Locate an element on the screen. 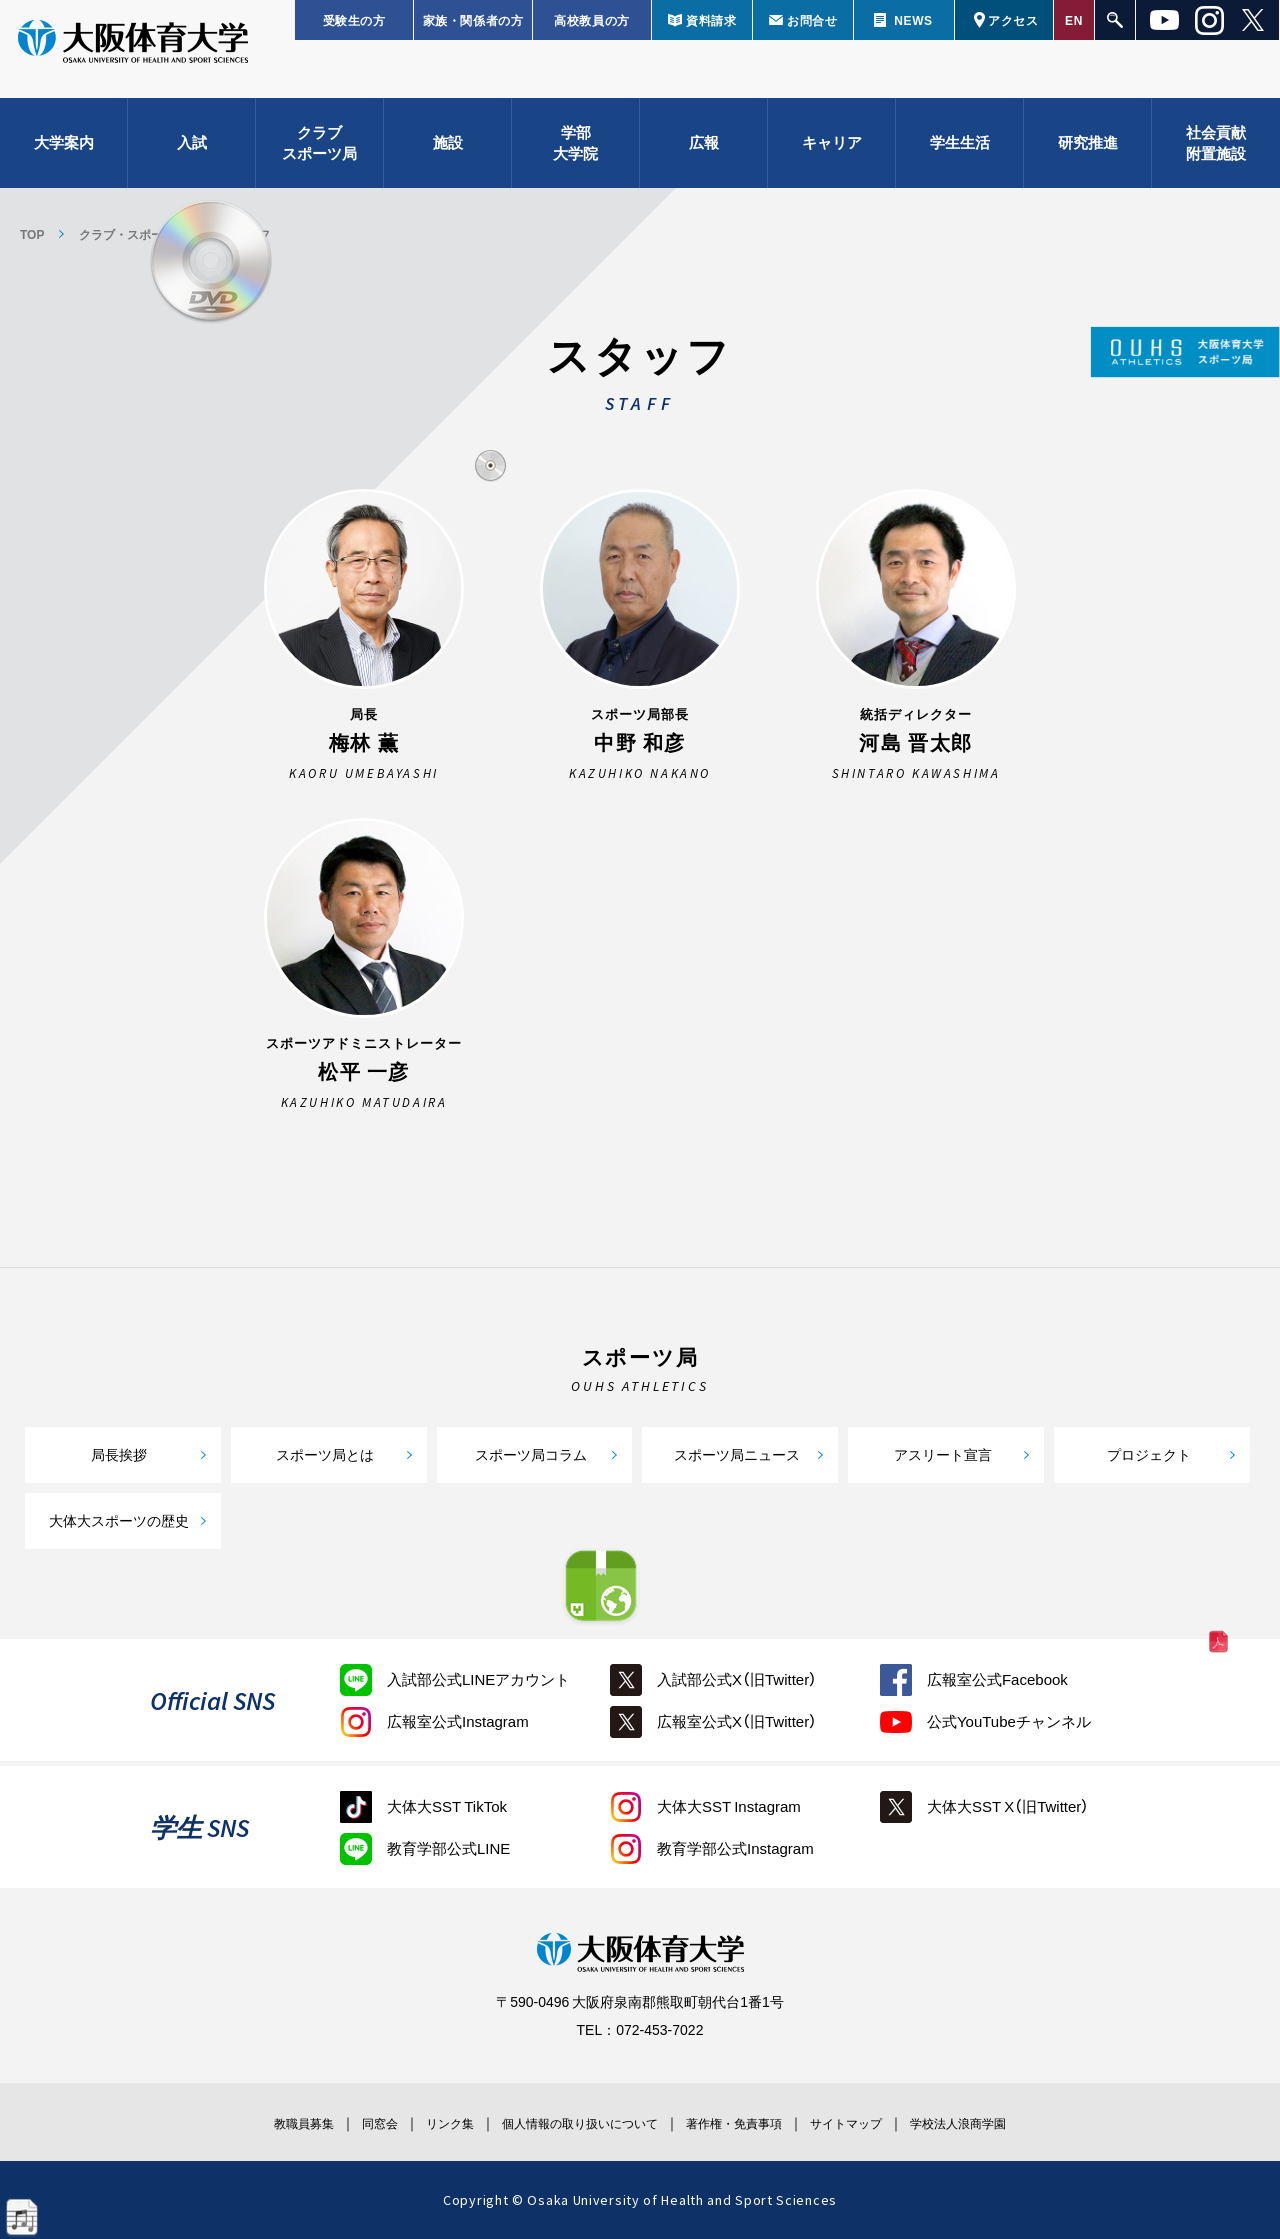 The height and width of the screenshot is (2239, 1280). manage software package sources and repositories is located at coordinates (601, 1587).